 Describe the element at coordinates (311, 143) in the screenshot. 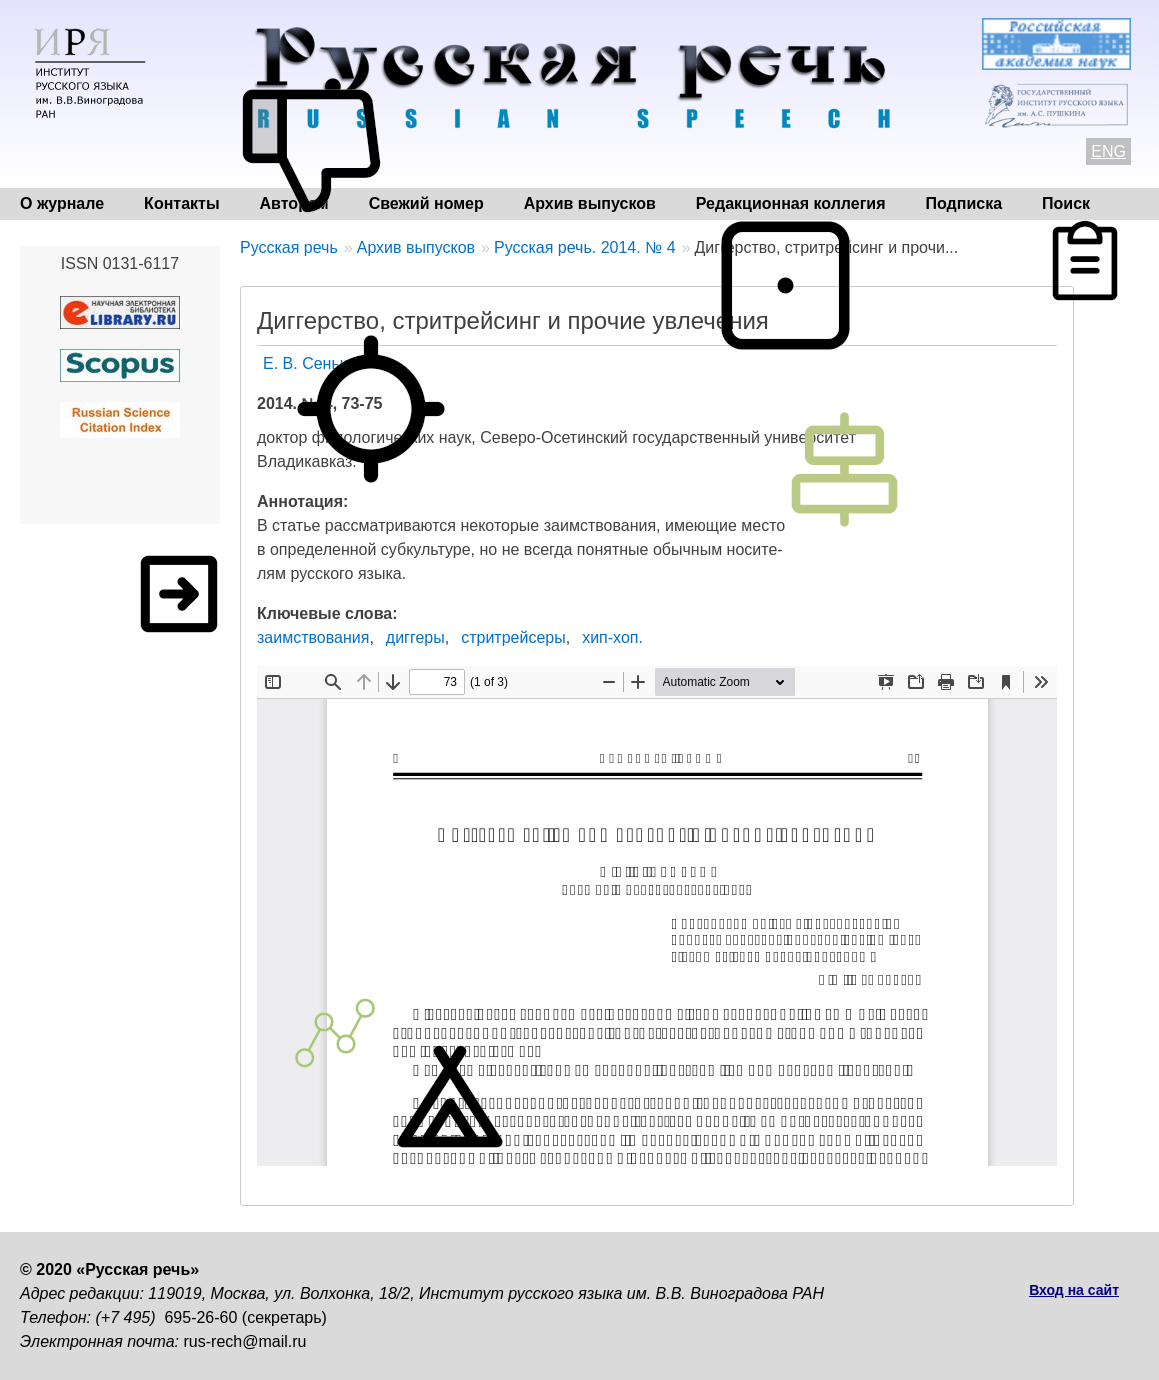

I see `dislike or downvote content` at that location.